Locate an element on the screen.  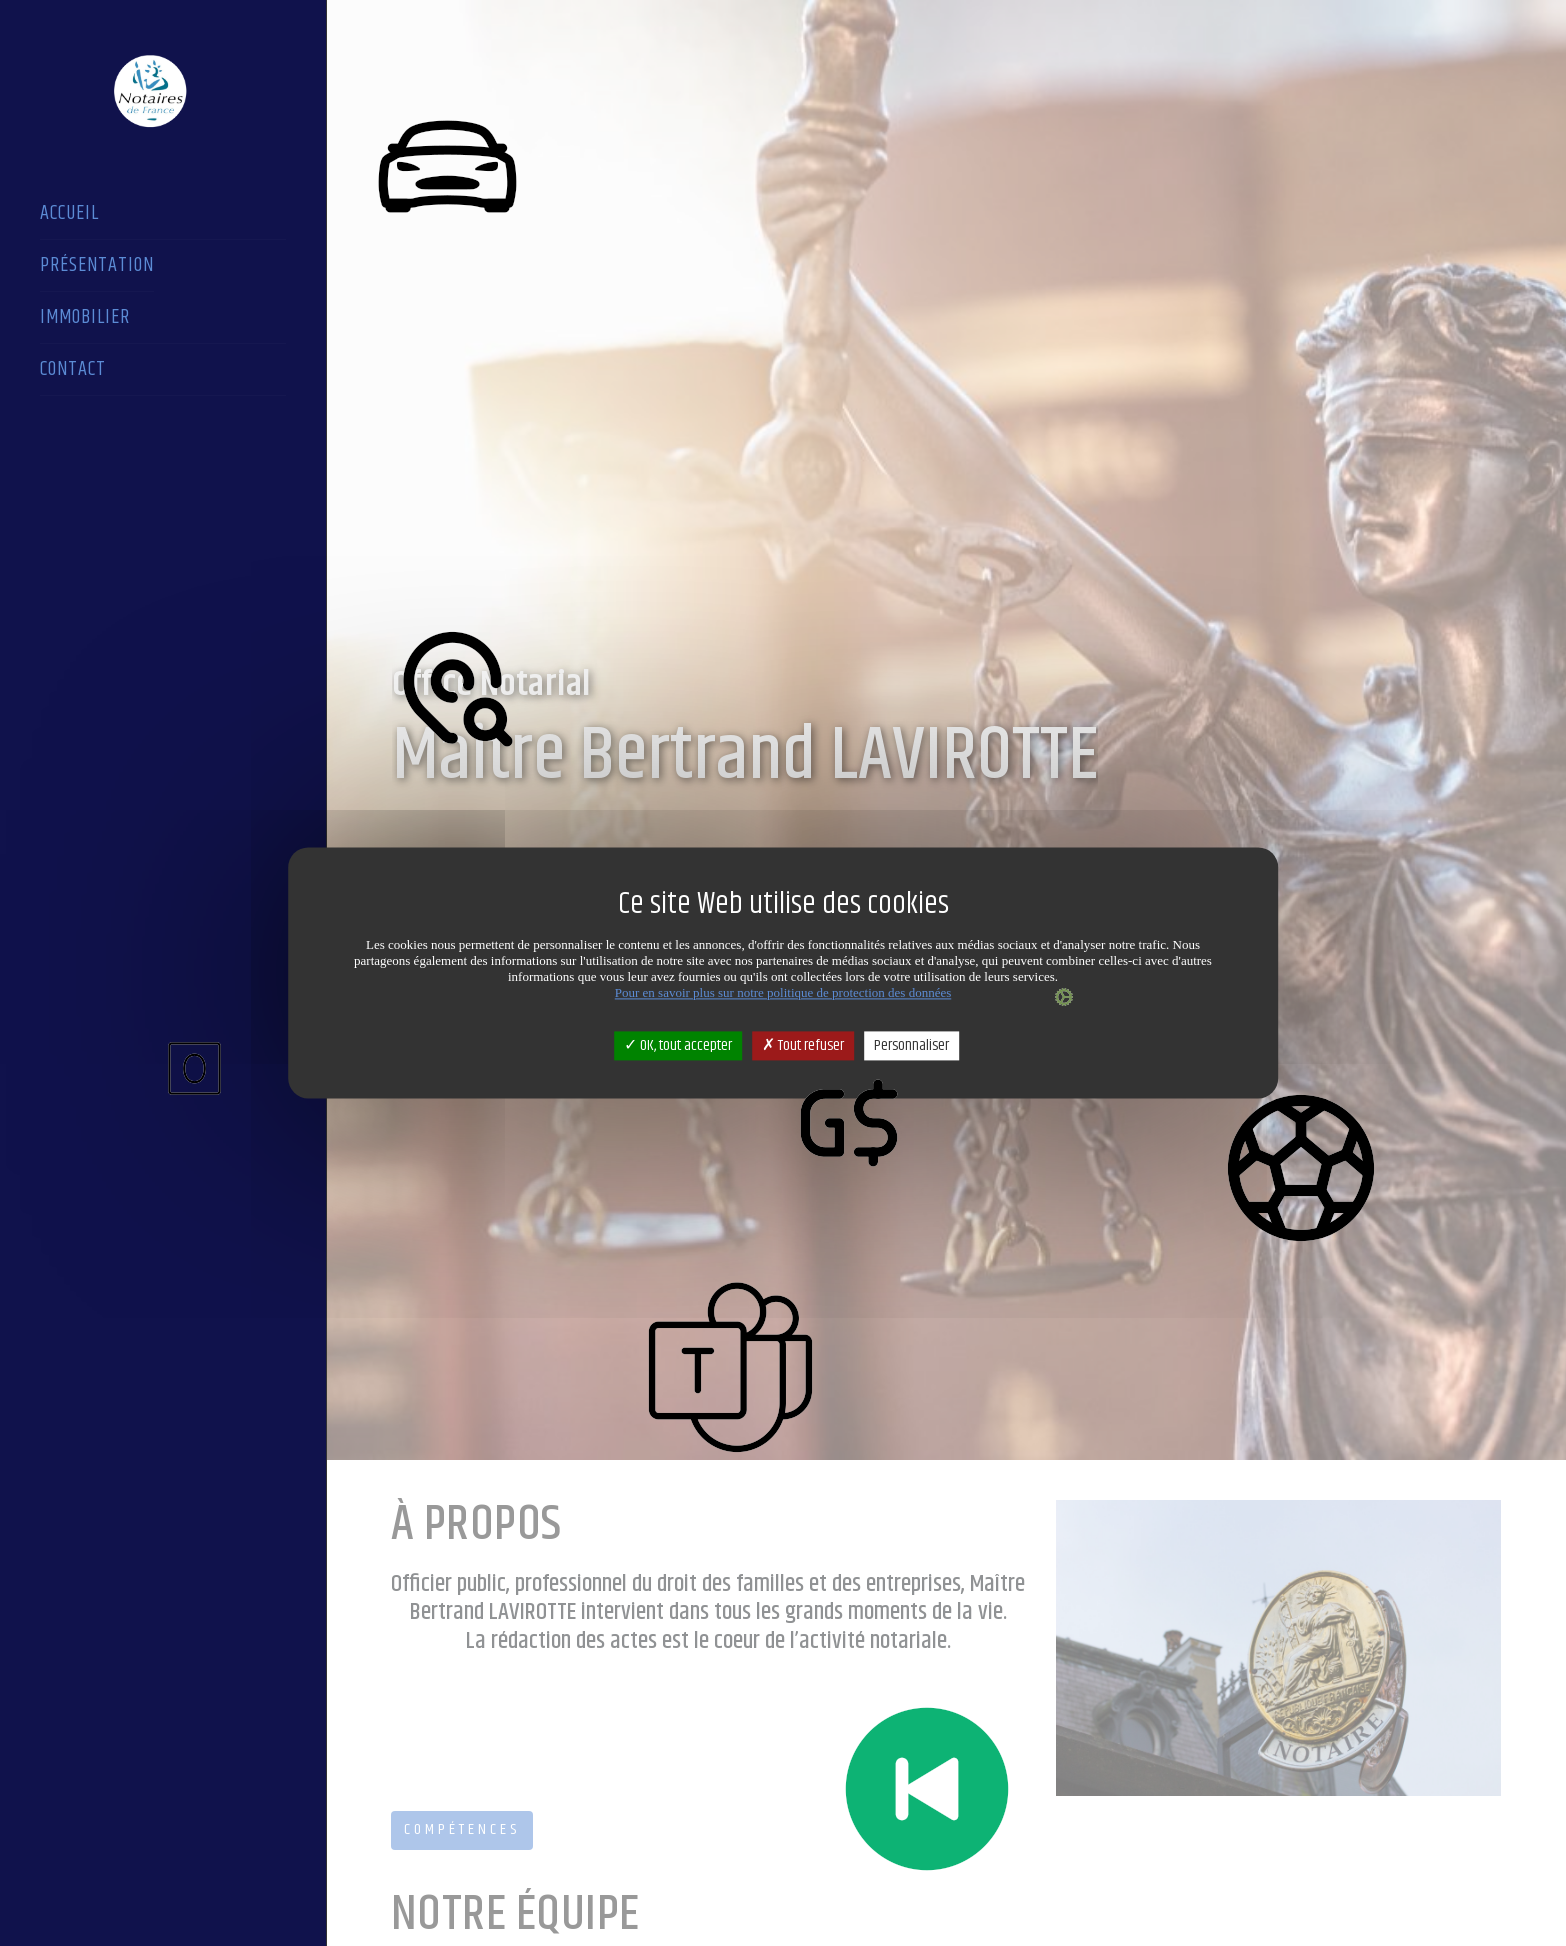
skip to previous track is located at coordinates (927, 1789).